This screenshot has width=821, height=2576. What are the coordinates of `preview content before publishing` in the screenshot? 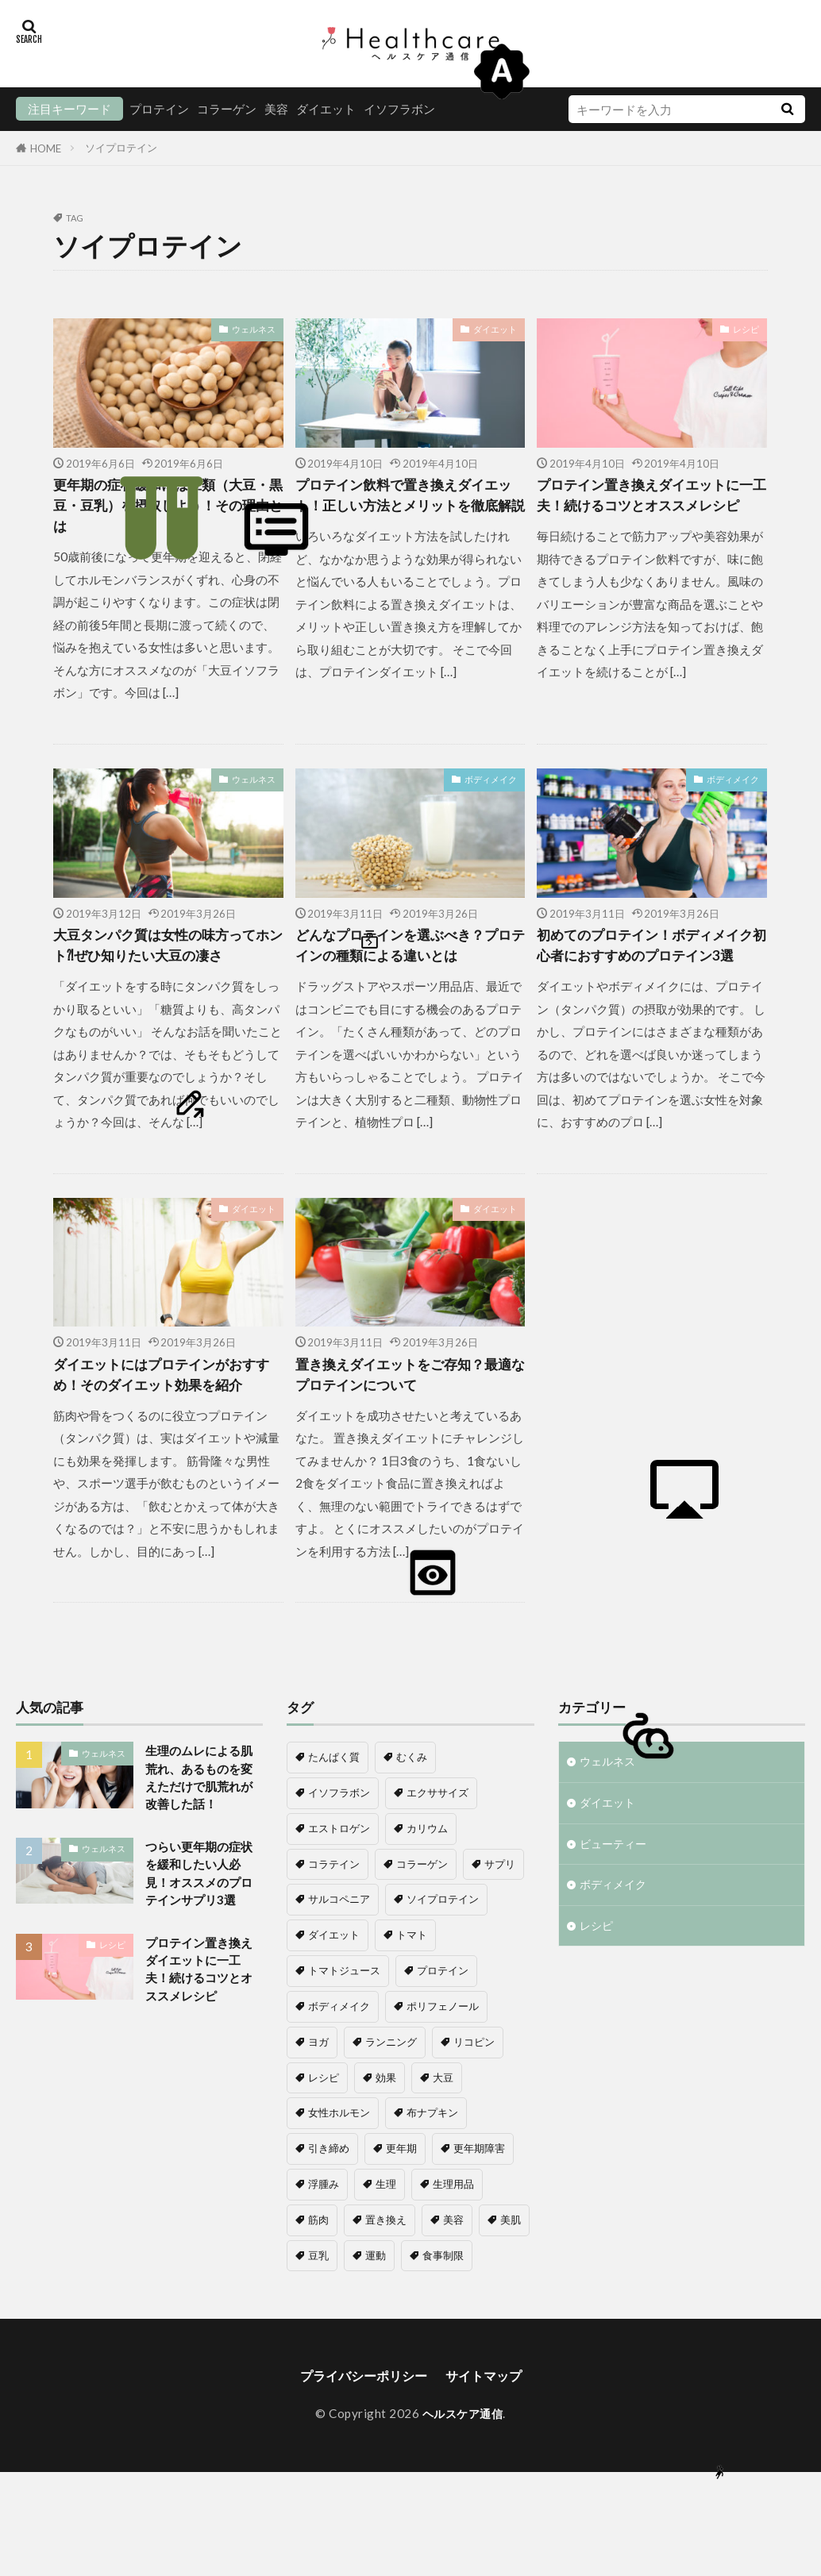 It's located at (433, 1573).